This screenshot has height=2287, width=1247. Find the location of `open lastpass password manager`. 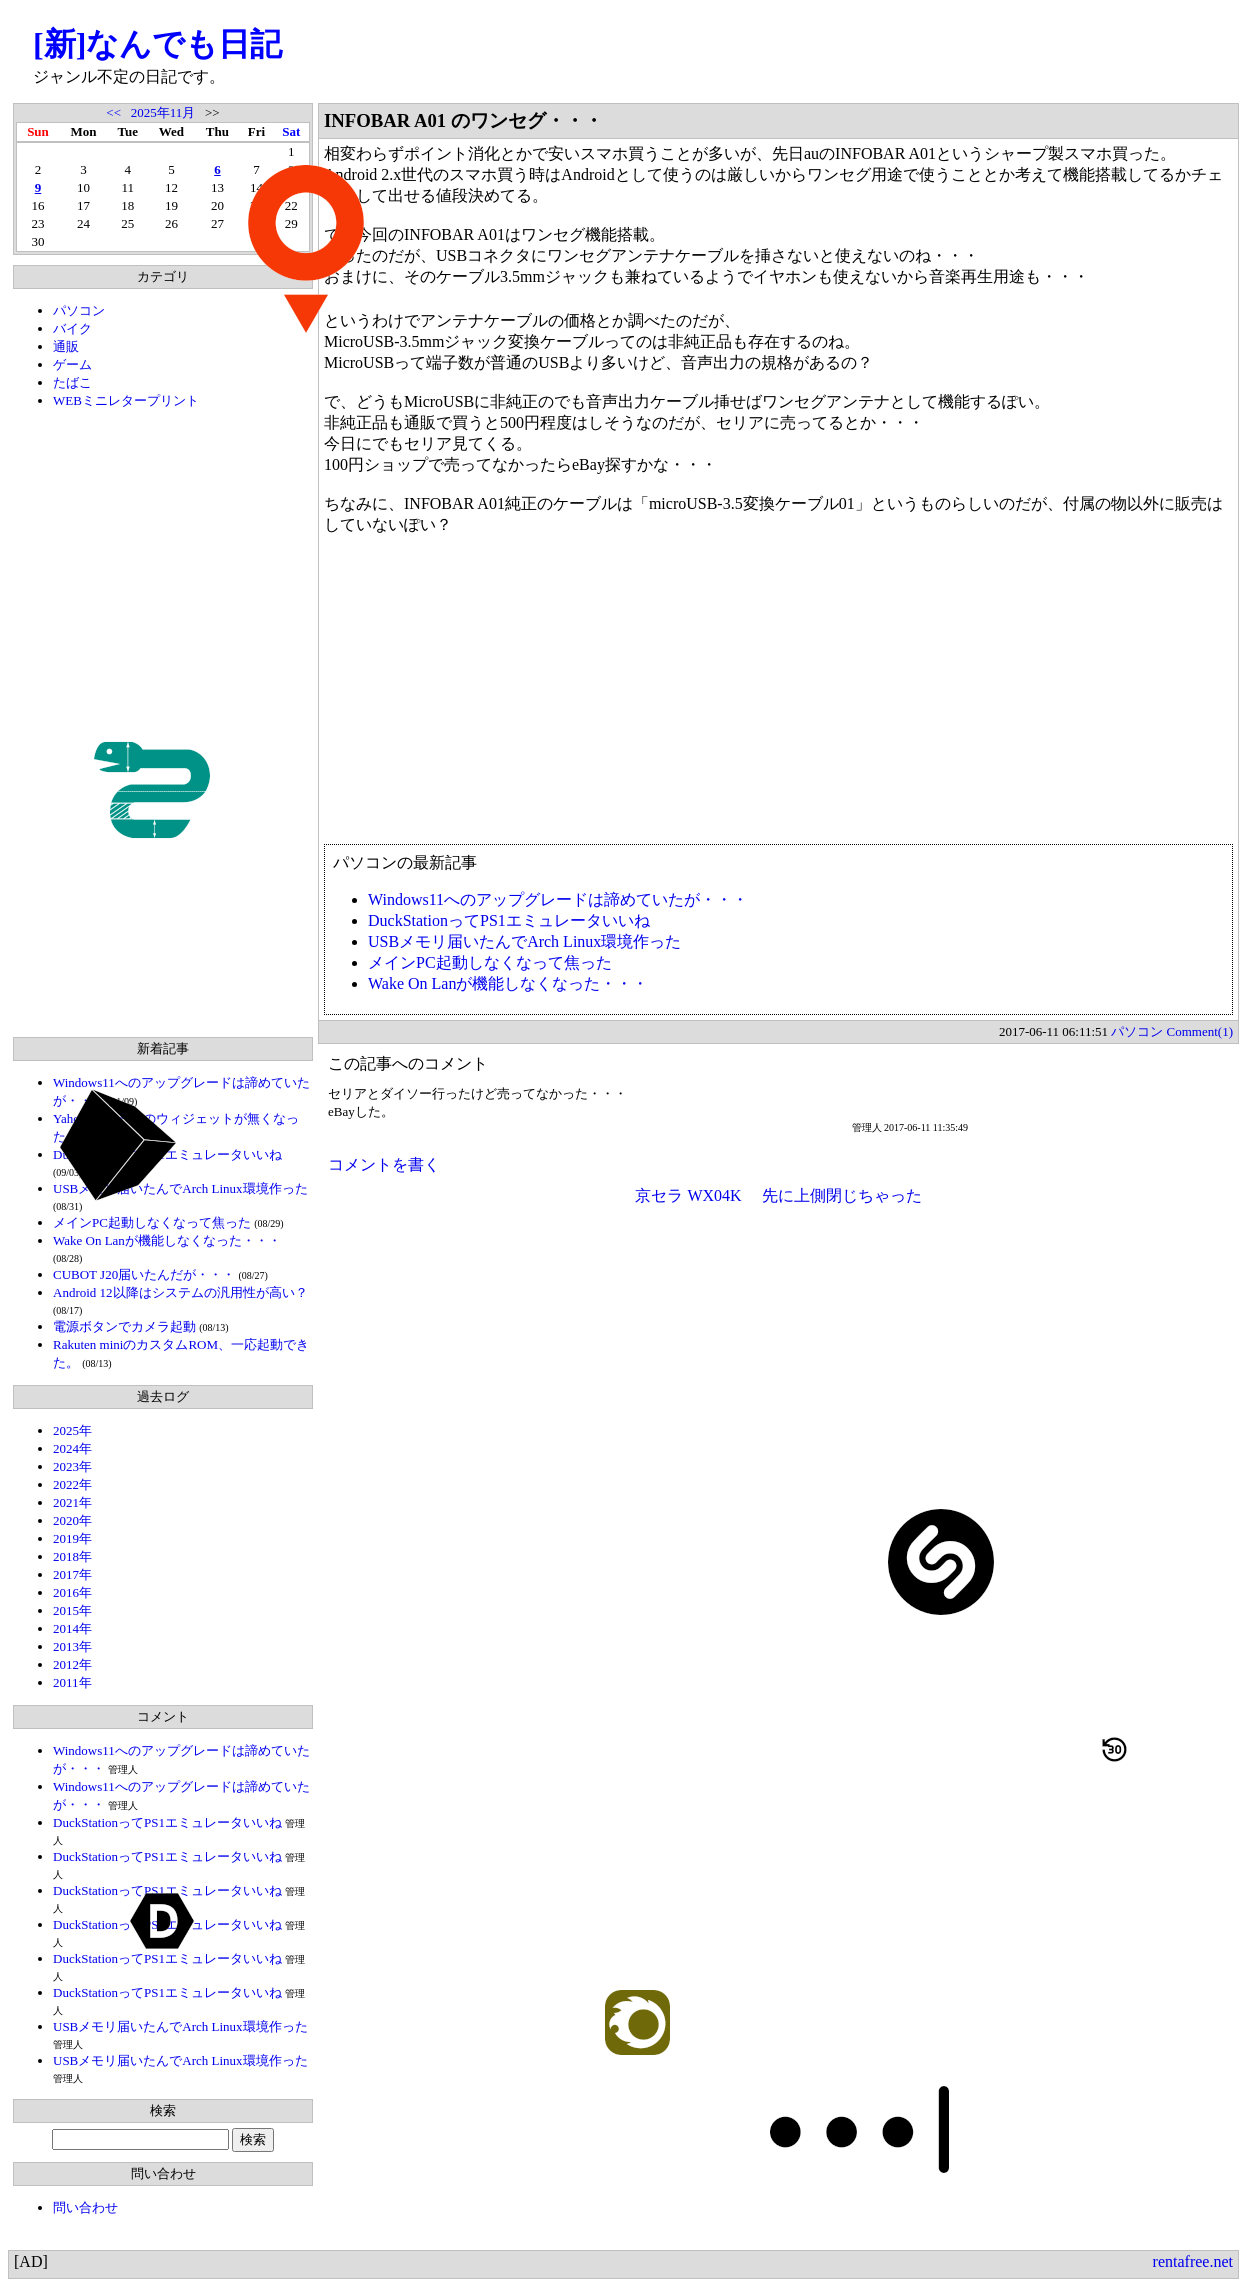

open lastpass password manager is located at coordinates (859, 2129).